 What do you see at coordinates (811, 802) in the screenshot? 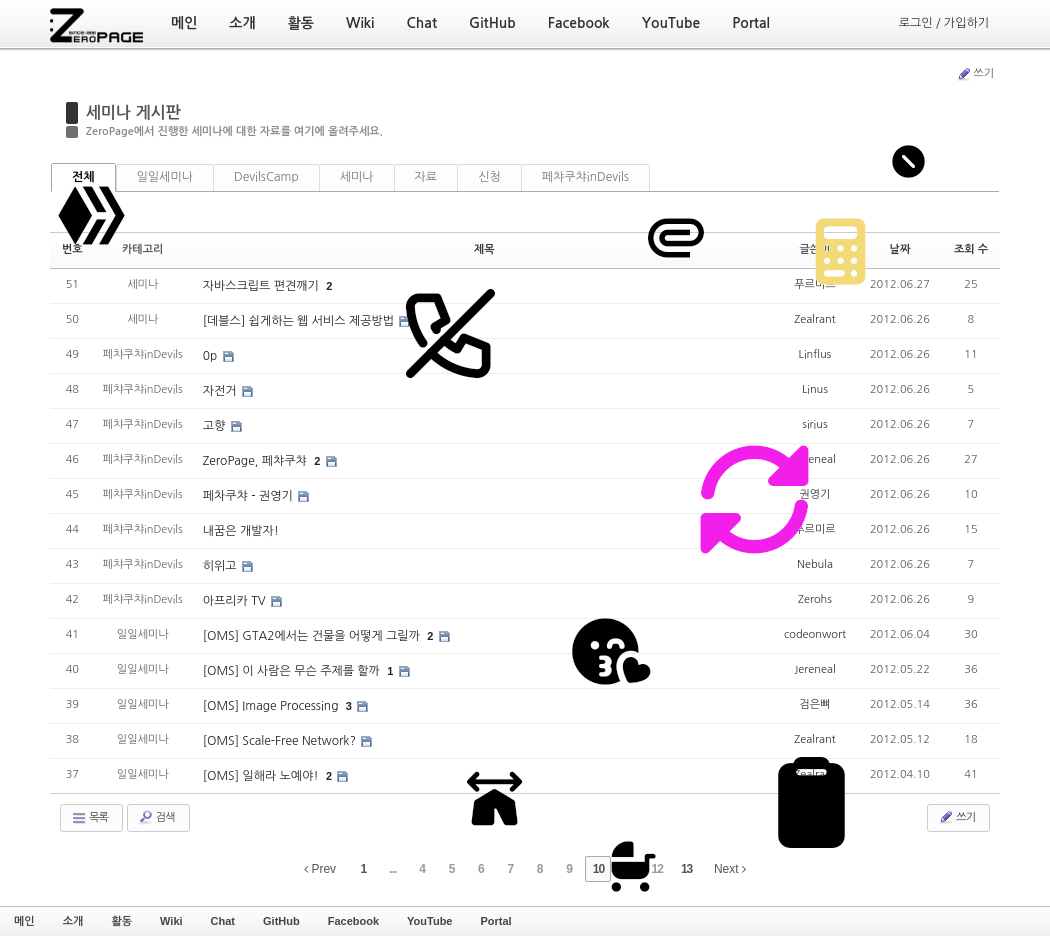
I see `view clipboard contents` at bounding box center [811, 802].